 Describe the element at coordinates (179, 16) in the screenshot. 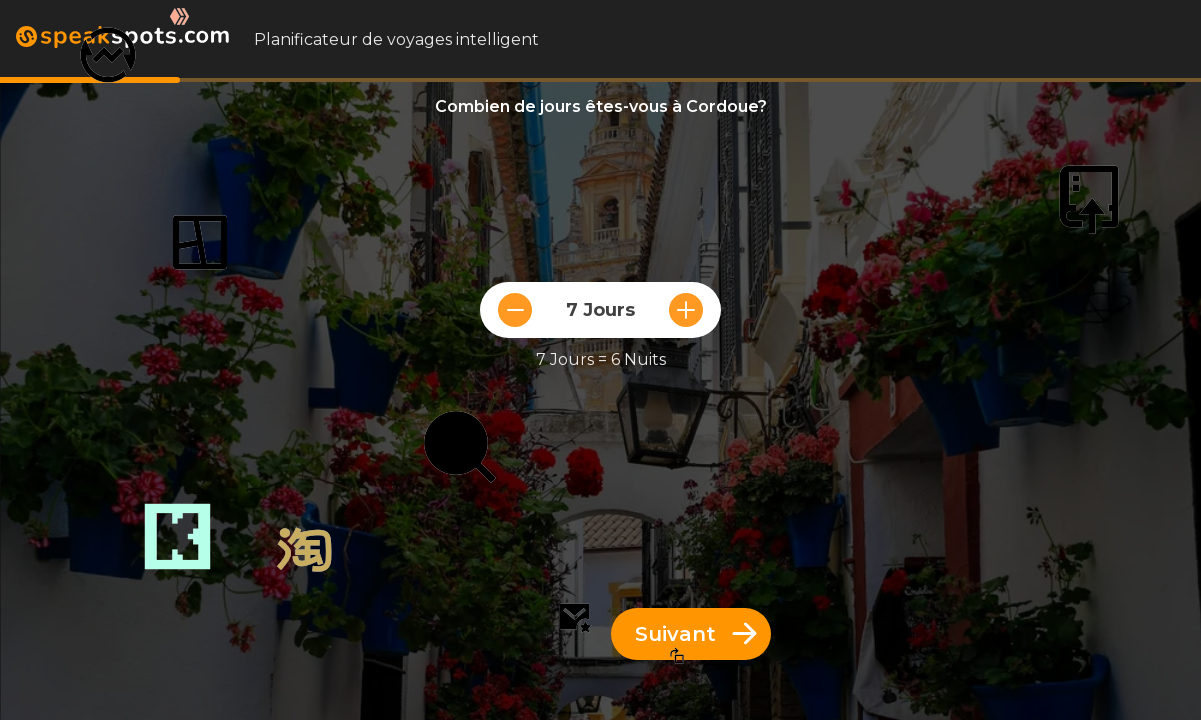

I see `hive blockchain logo` at that location.